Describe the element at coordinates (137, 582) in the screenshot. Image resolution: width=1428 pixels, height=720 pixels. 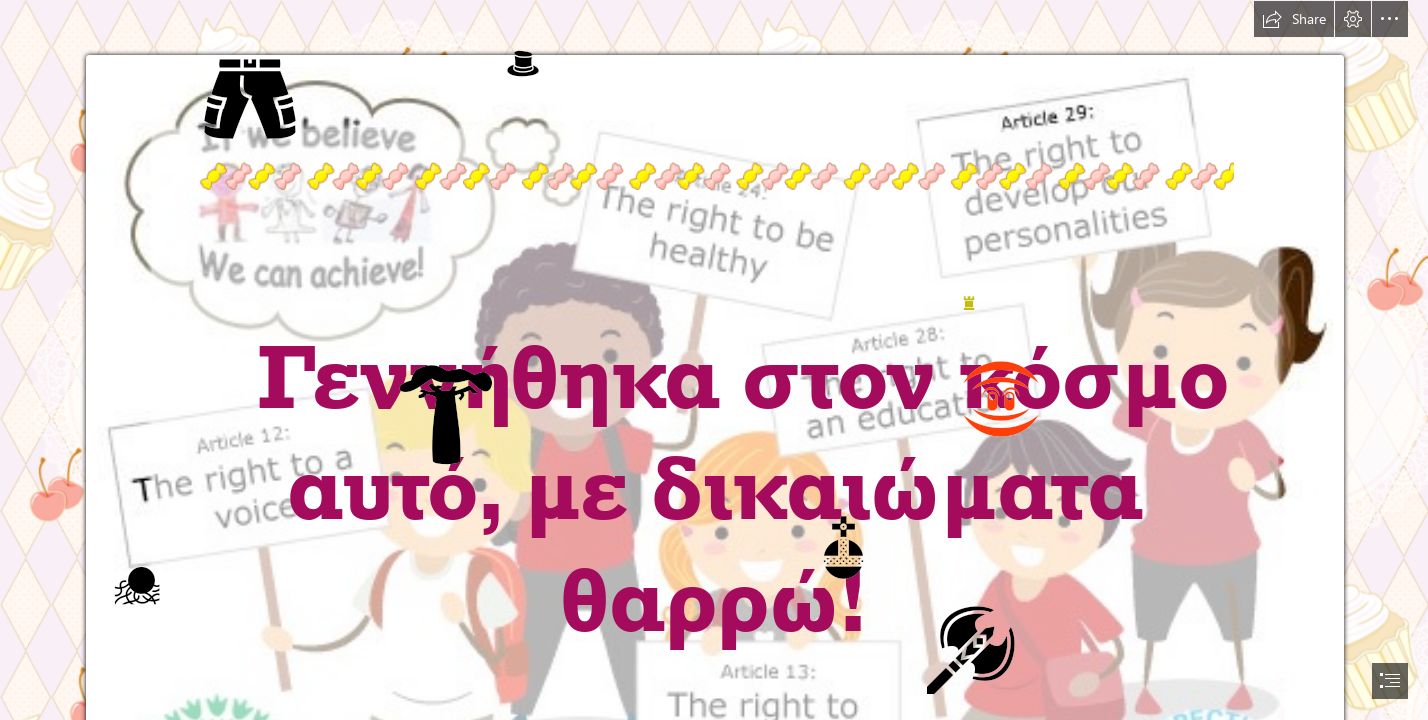
I see `indicates a noodle or pasta dish item` at that location.